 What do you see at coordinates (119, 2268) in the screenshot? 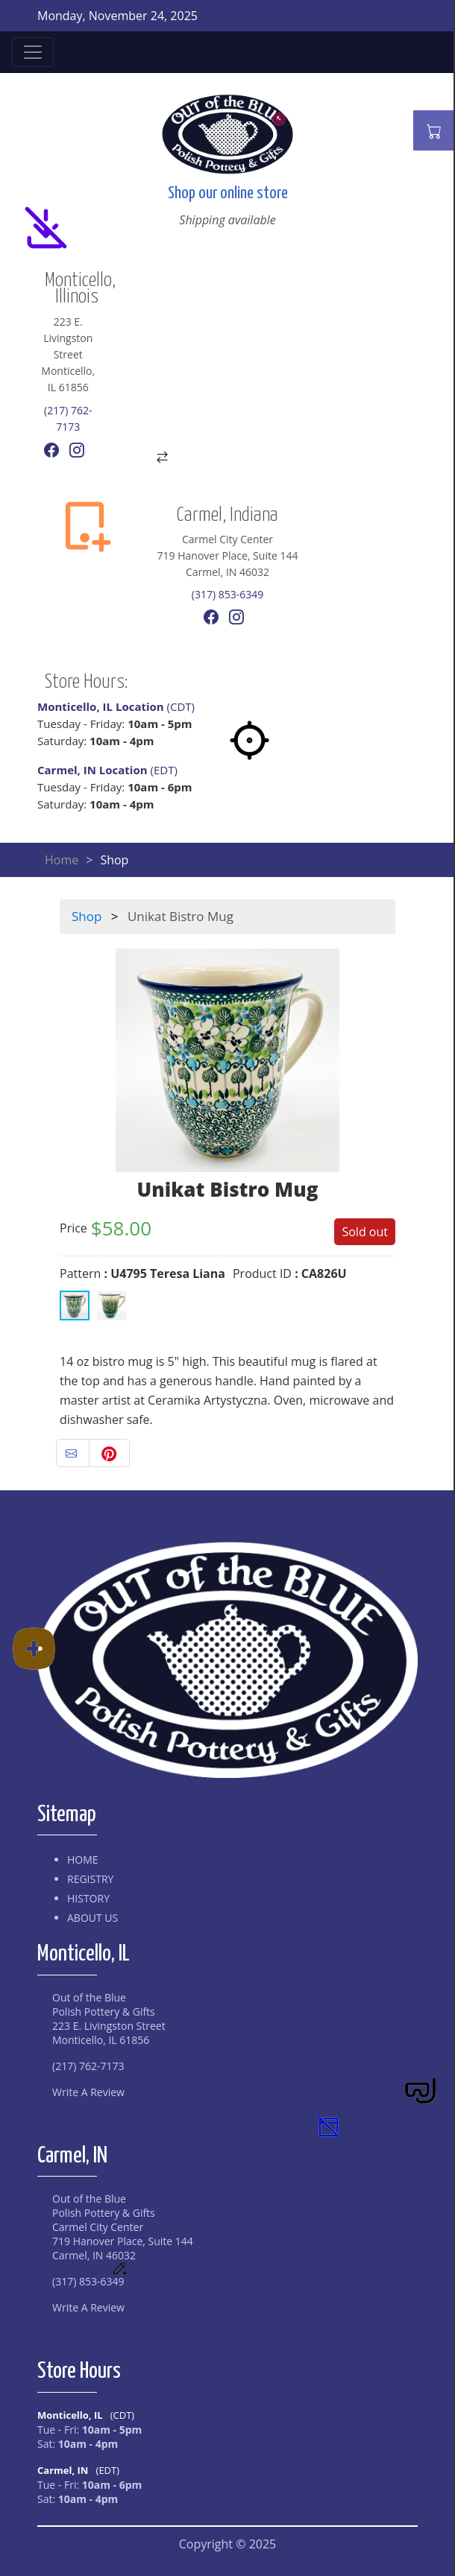
I see `create a new note or document` at bounding box center [119, 2268].